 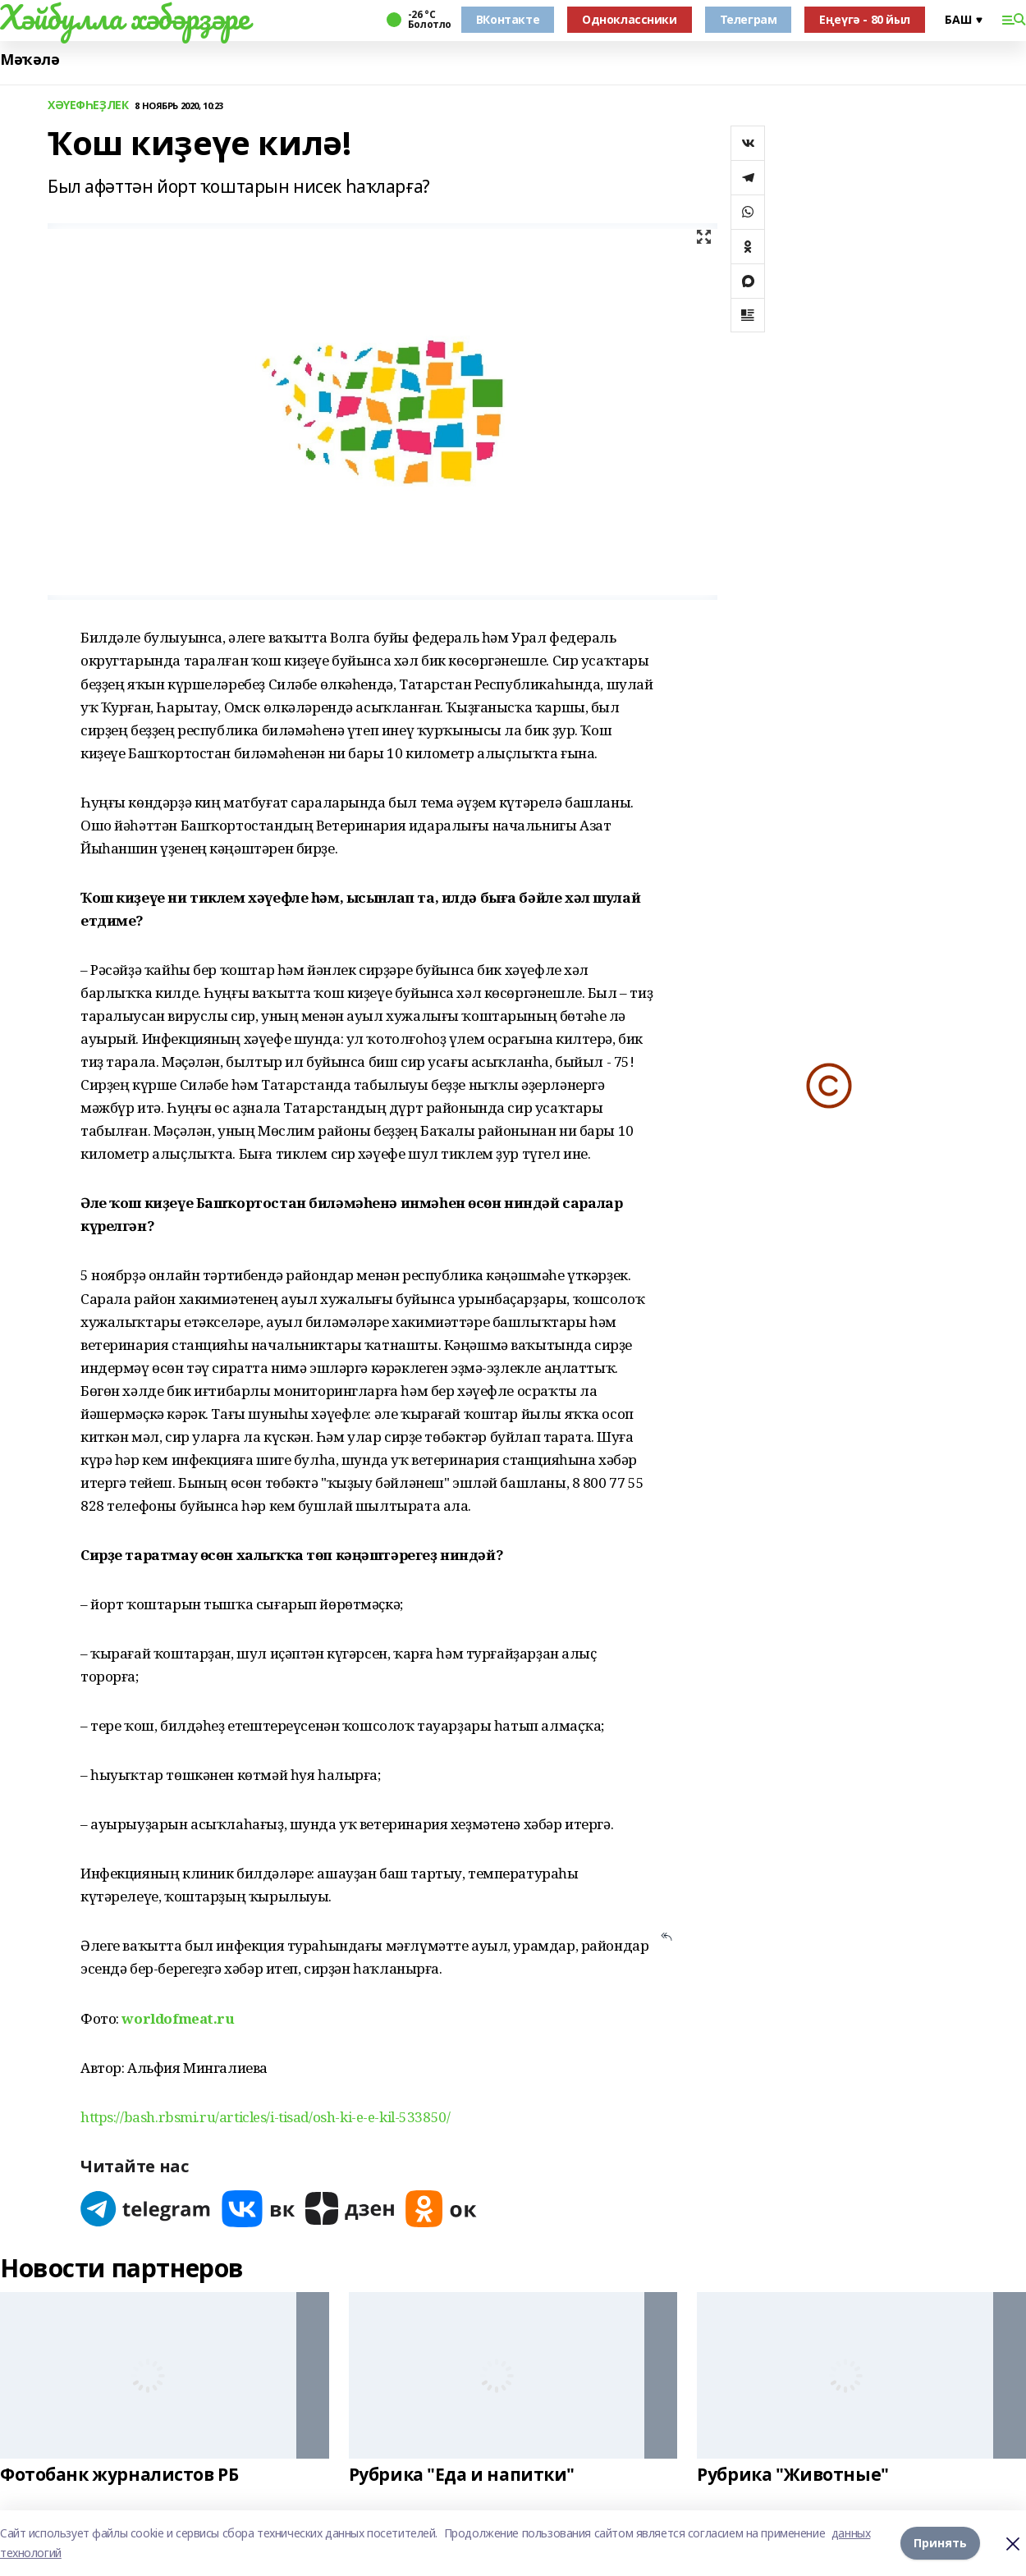 I want to click on indicates copyrighted content, so click(x=829, y=1086).